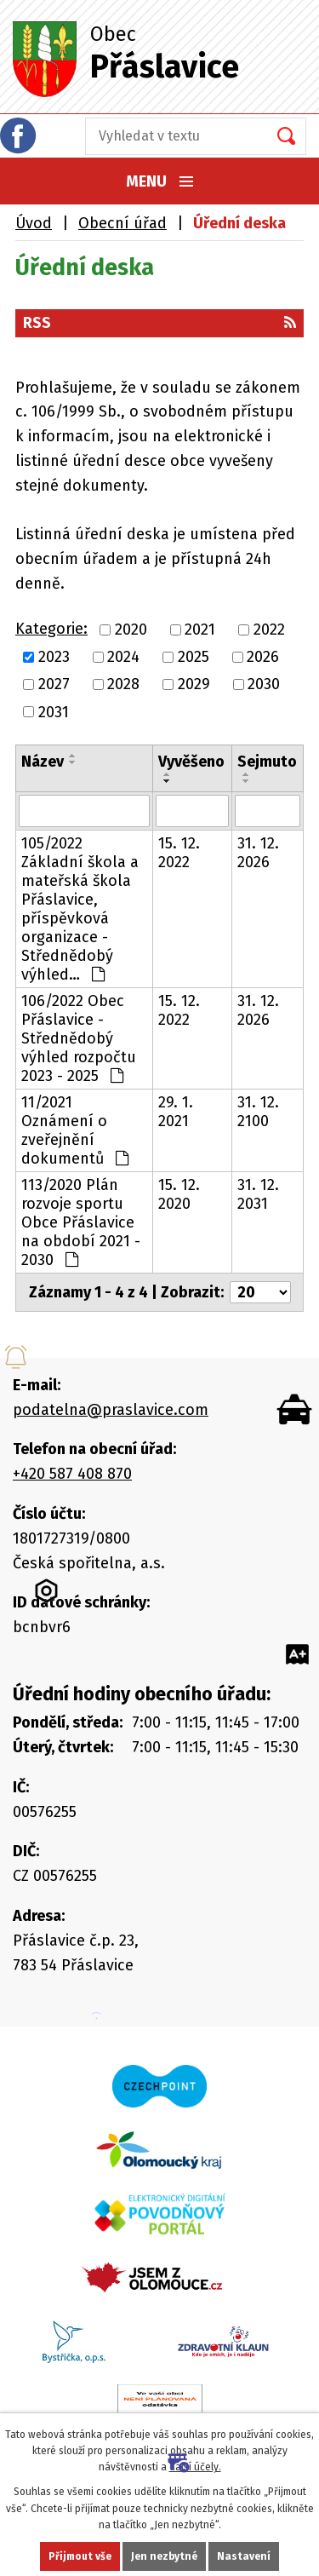 Image resolution: width=319 pixels, height=2576 pixels. Describe the element at coordinates (46, 1590) in the screenshot. I see `access settings or configuration options` at that location.